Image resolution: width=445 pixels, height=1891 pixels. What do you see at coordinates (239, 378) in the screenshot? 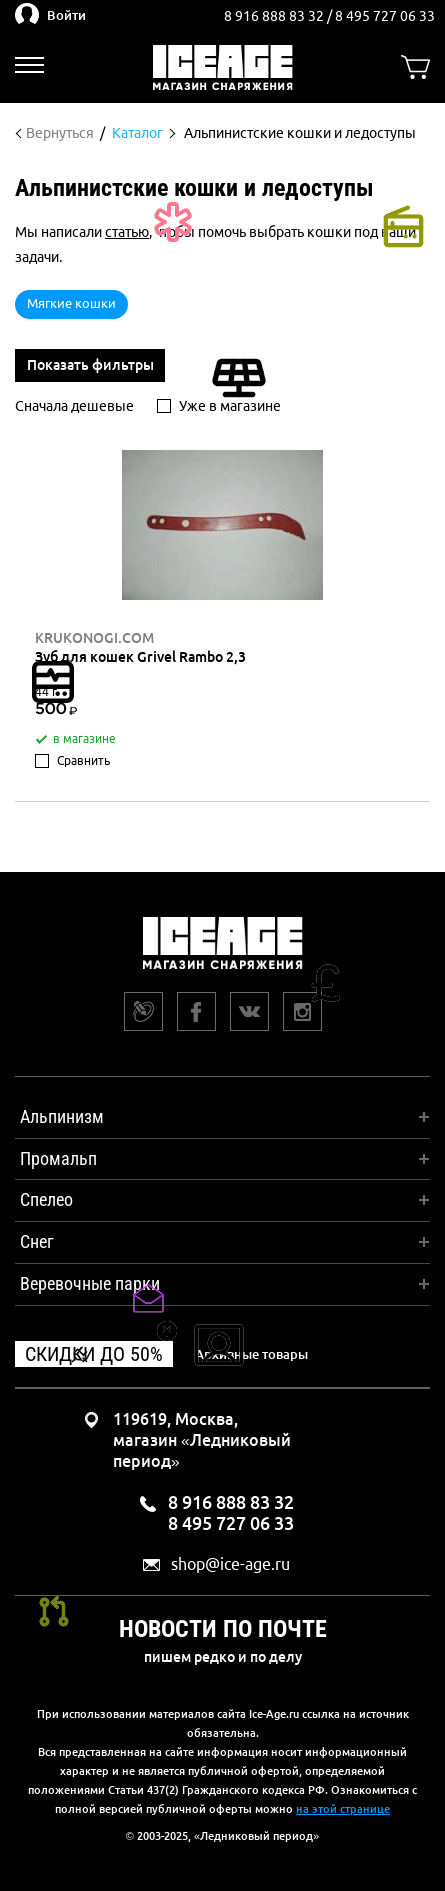
I see `view solar energy or panel settings` at bounding box center [239, 378].